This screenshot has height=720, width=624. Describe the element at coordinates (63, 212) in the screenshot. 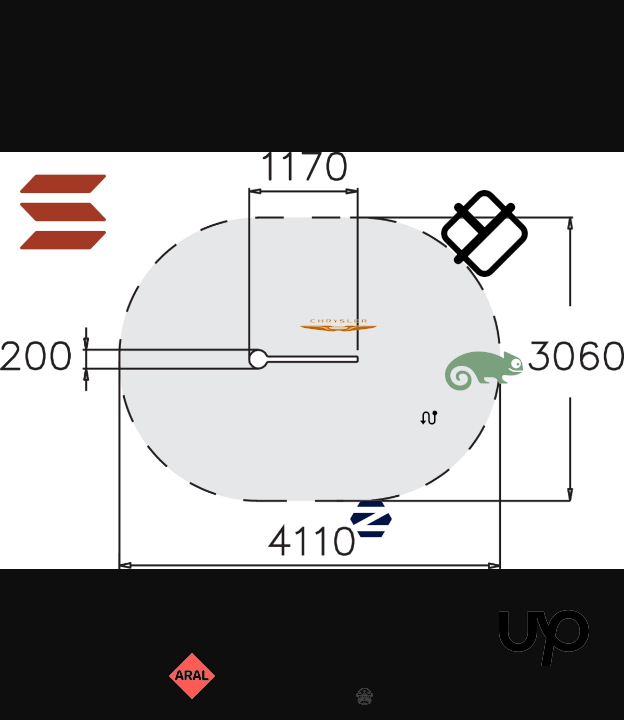

I see `solana blockchain platform logo` at that location.